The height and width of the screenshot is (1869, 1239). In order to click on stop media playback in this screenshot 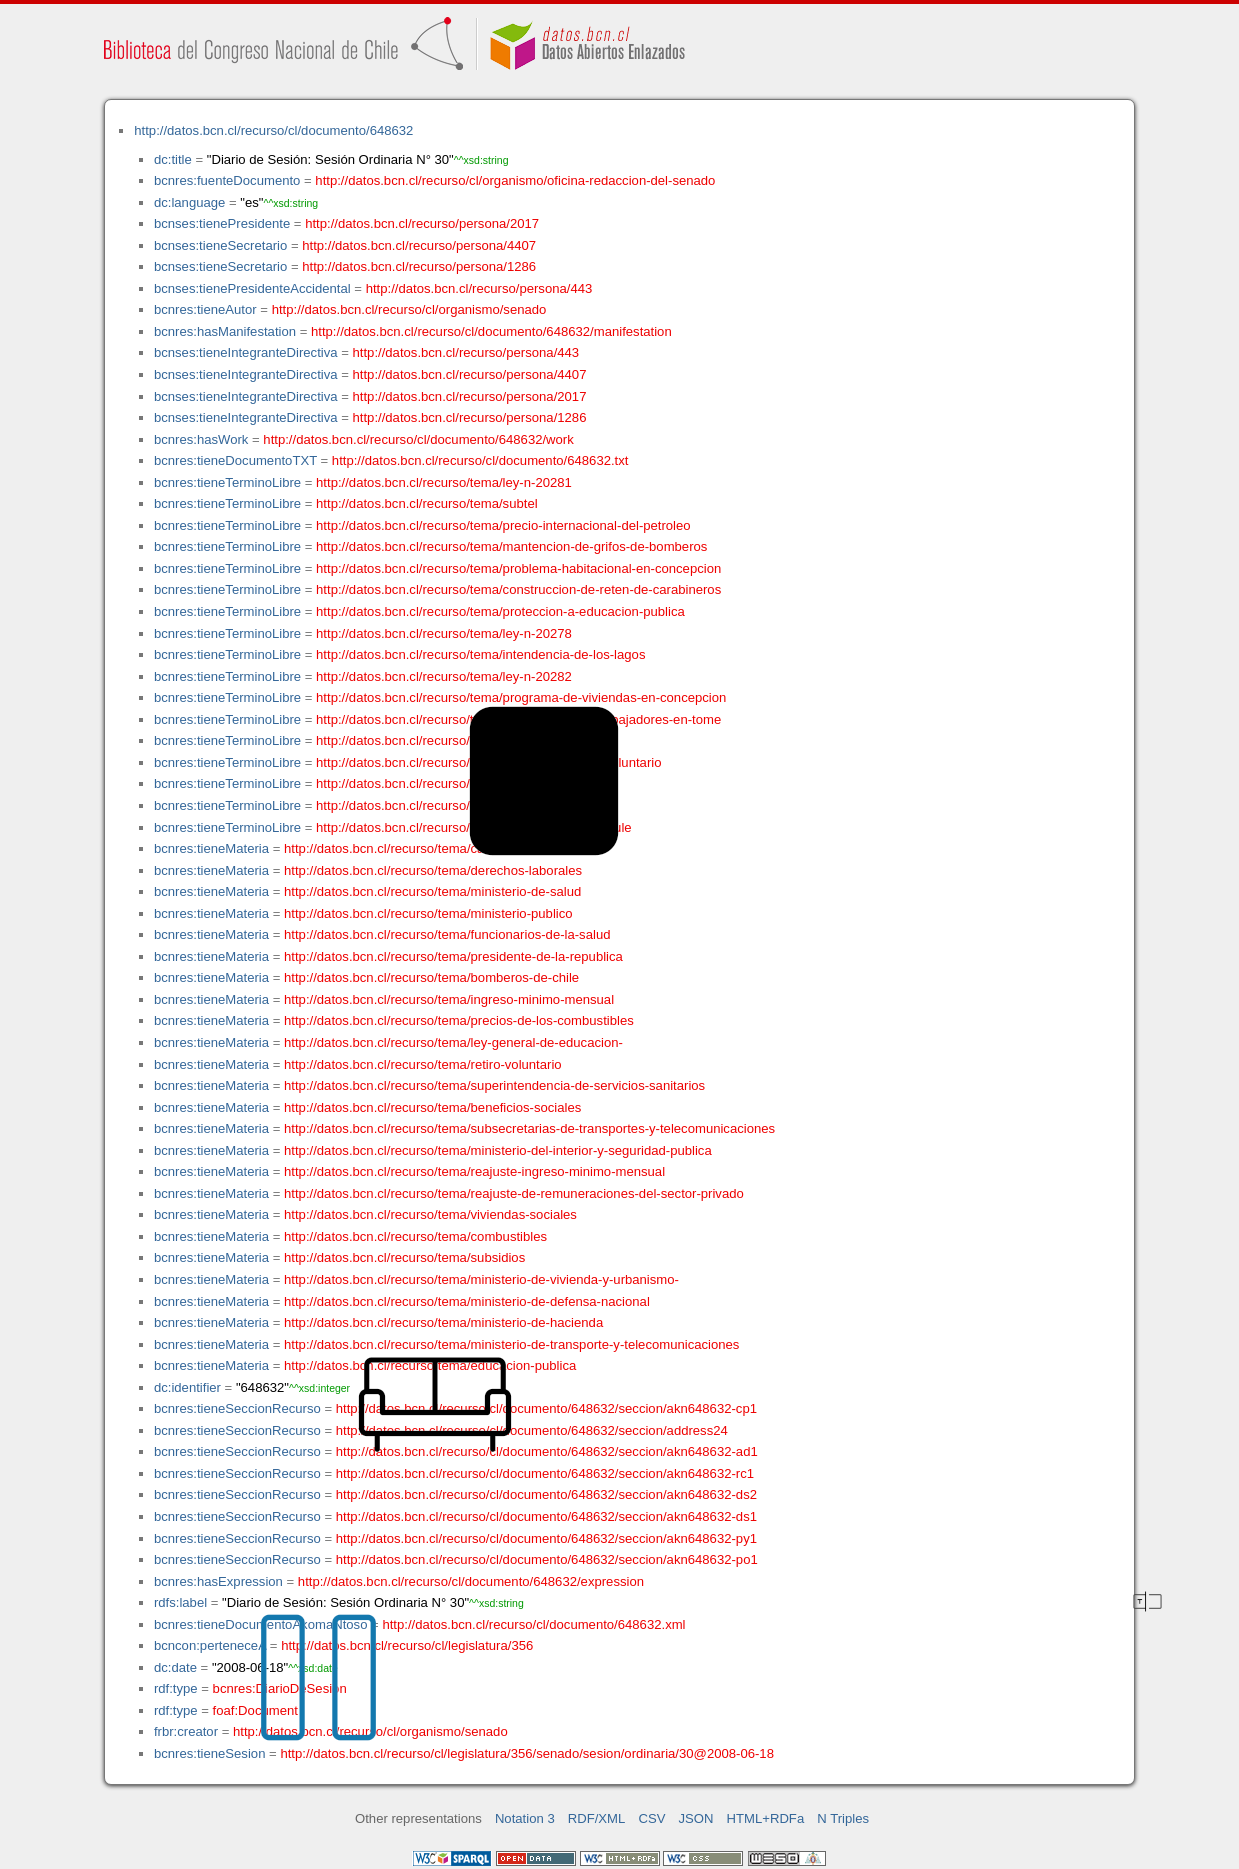, I will do `click(544, 781)`.